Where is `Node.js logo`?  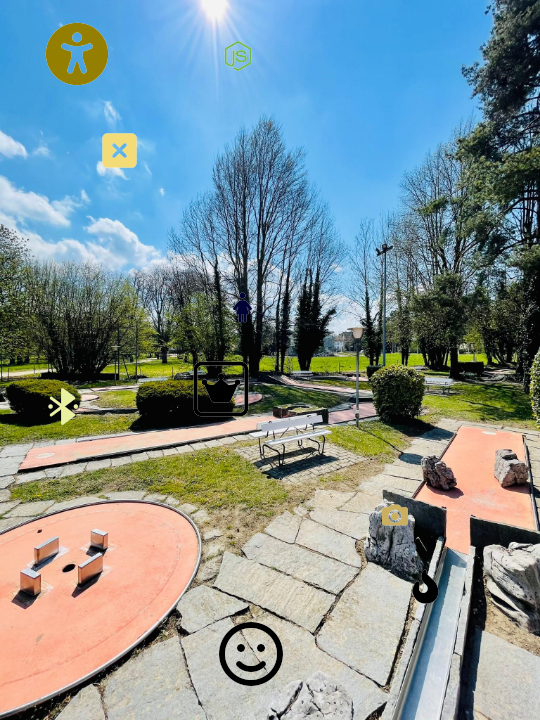 Node.js logo is located at coordinates (238, 56).